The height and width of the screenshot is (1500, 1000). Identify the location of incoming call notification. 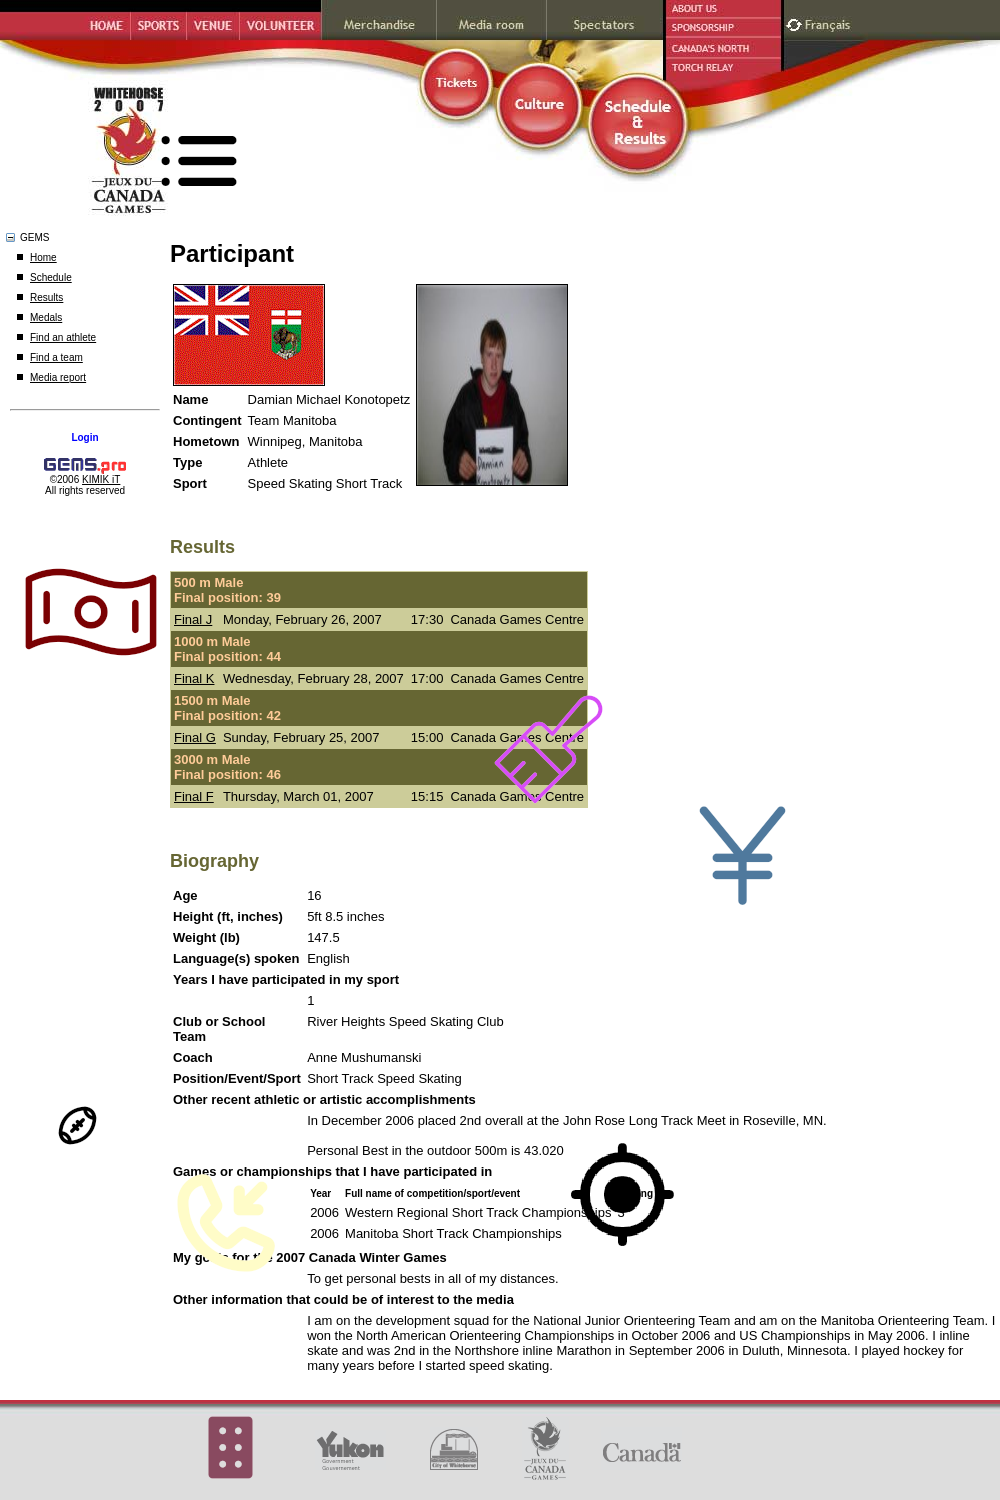
(228, 1221).